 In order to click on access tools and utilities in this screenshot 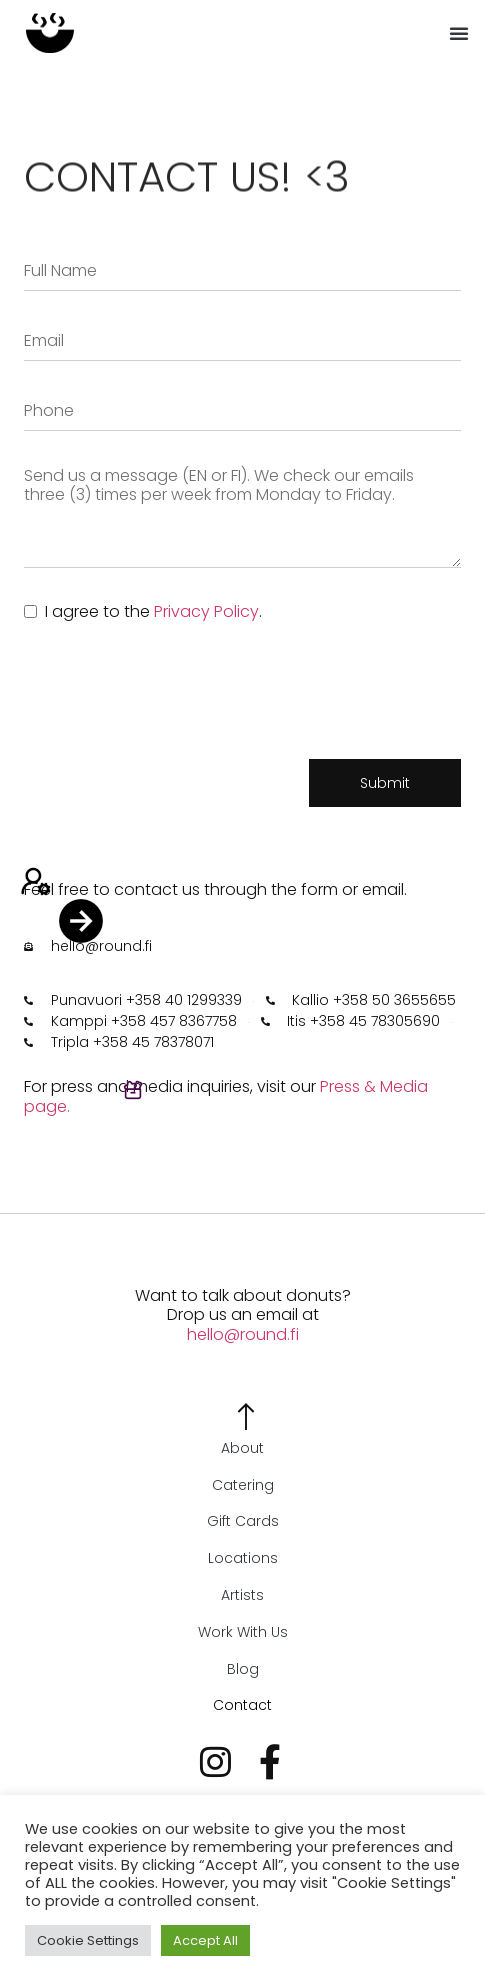, I will do `click(133, 1090)`.